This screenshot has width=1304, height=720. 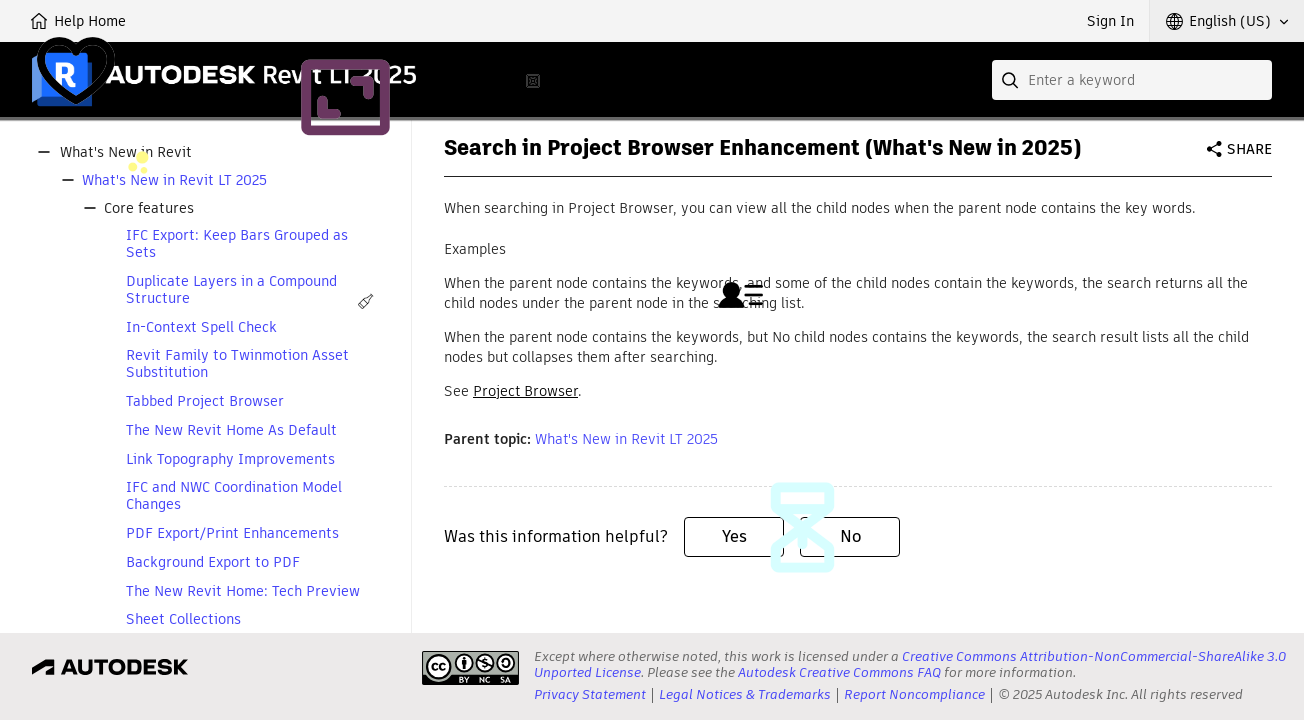 What do you see at coordinates (139, 162) in the screenshot?
I see `view bubble chart data visualization` at bounding box center [139, 162].